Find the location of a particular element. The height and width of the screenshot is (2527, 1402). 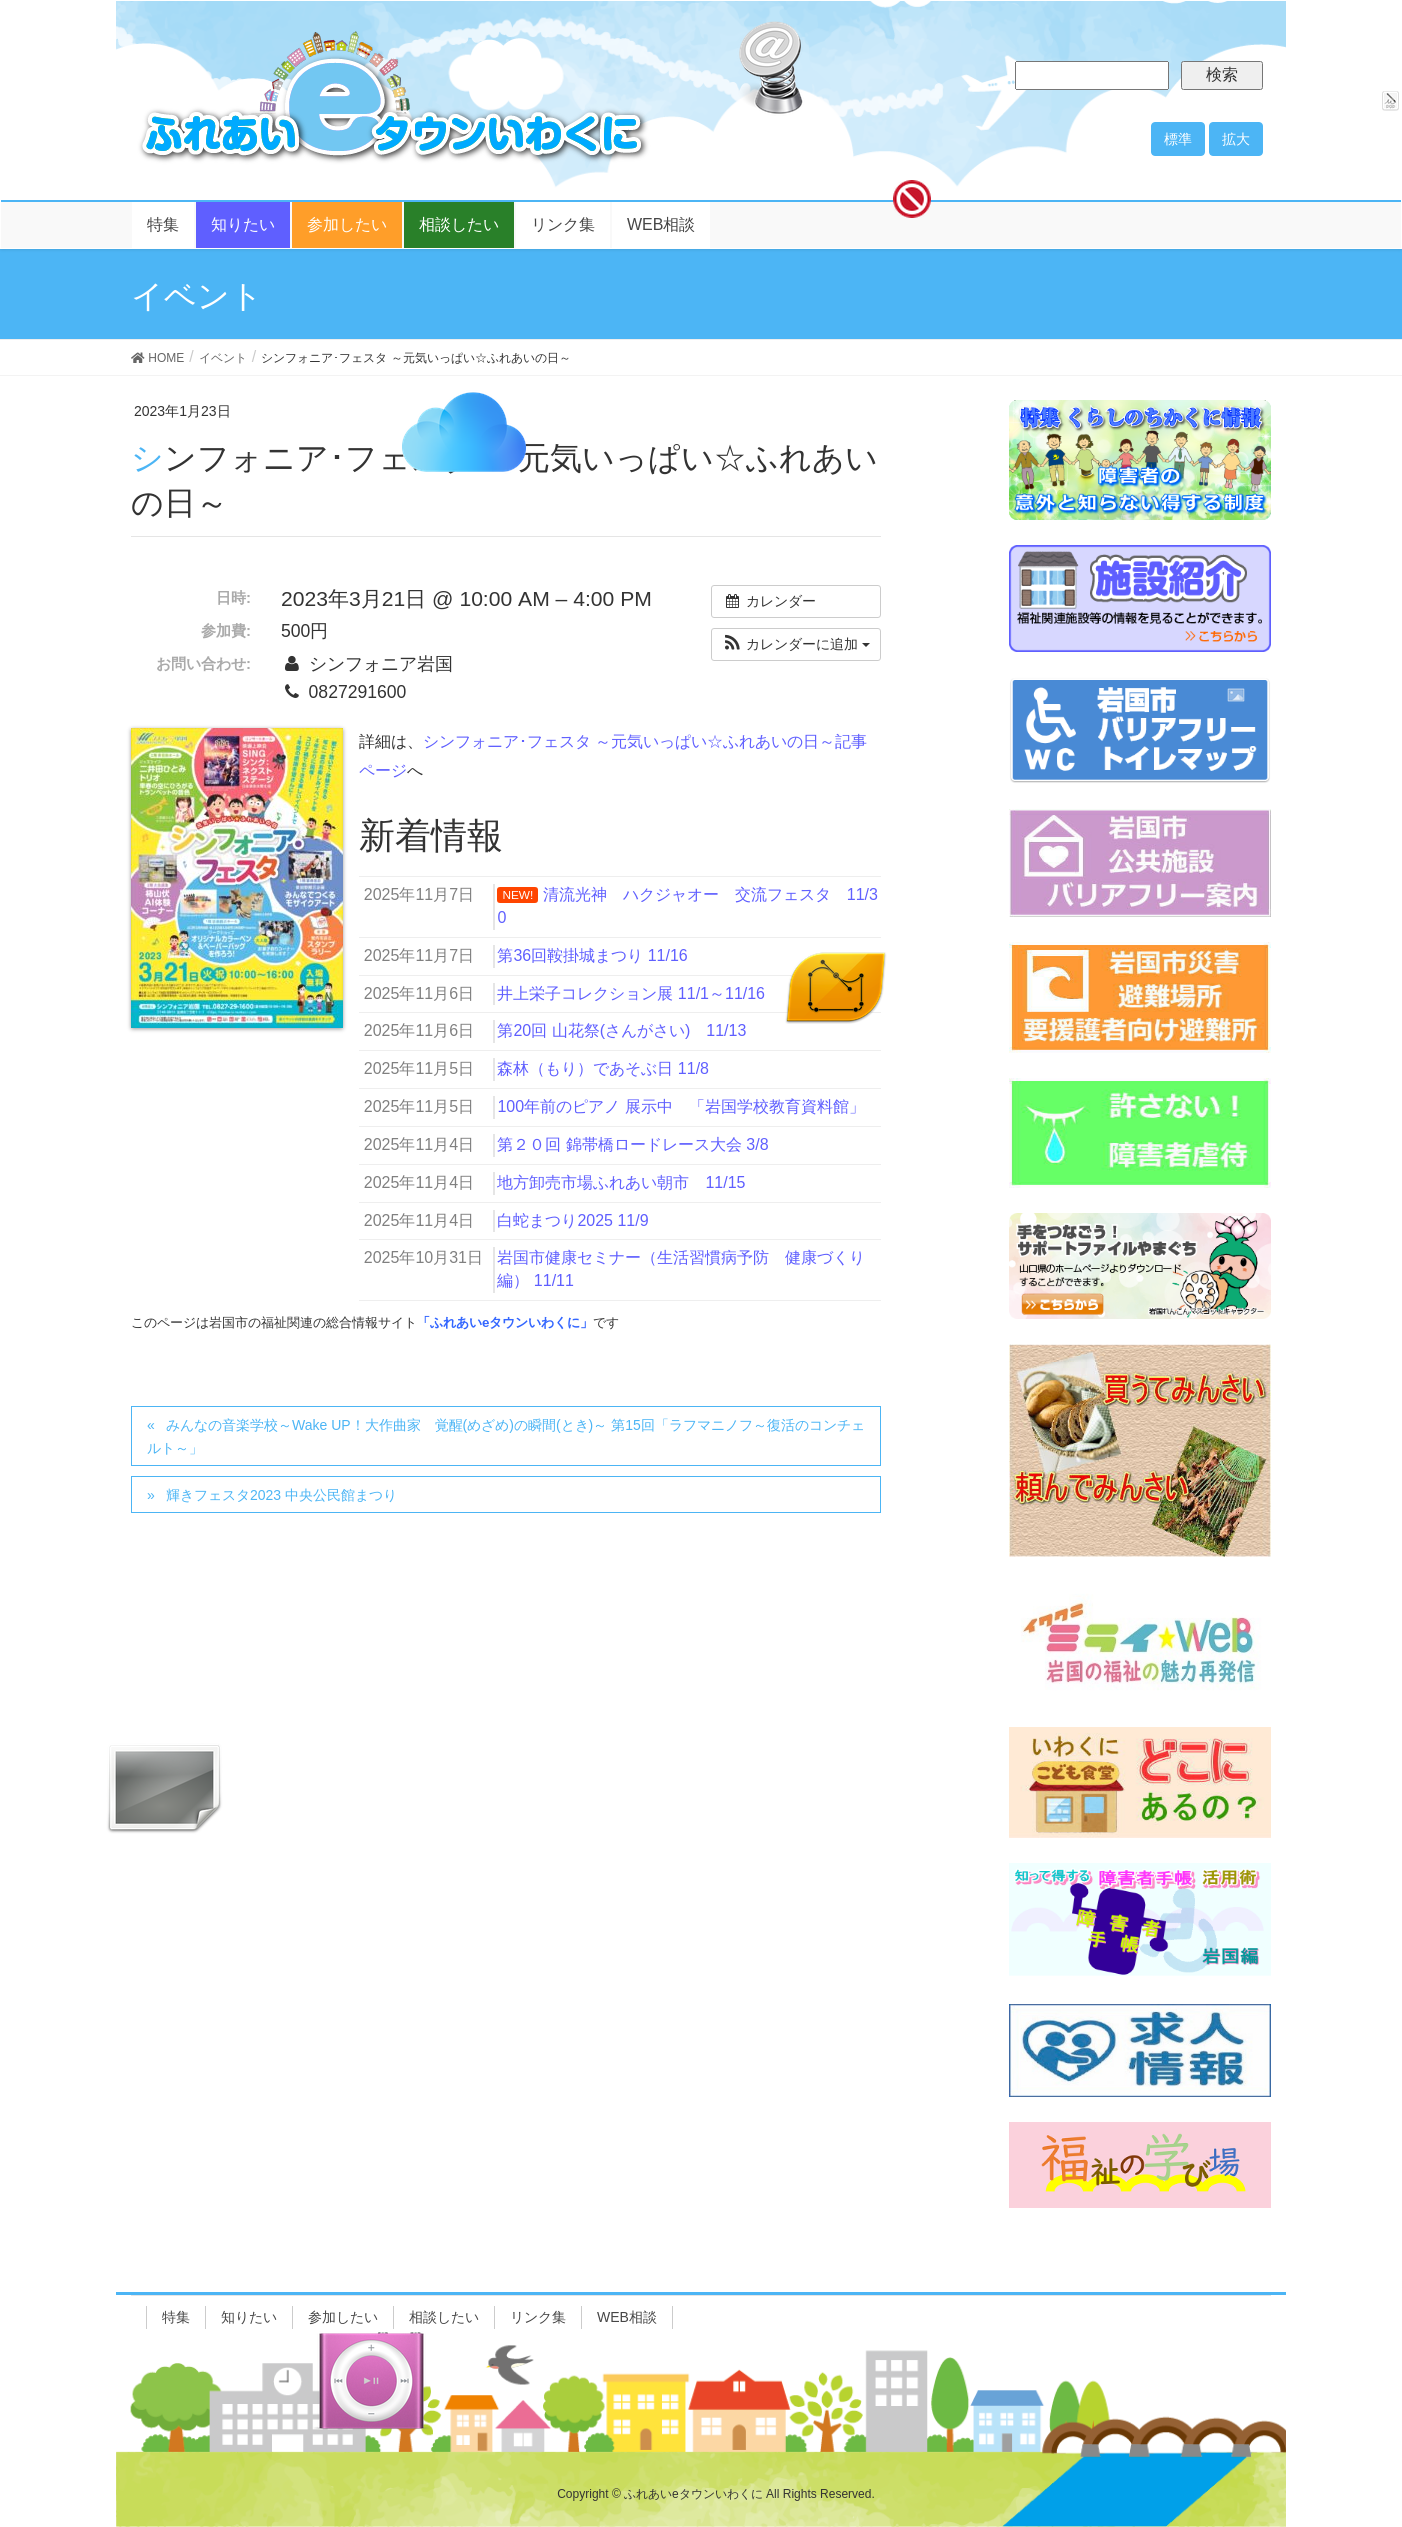

view image library is located at coordinates (1236, 695).